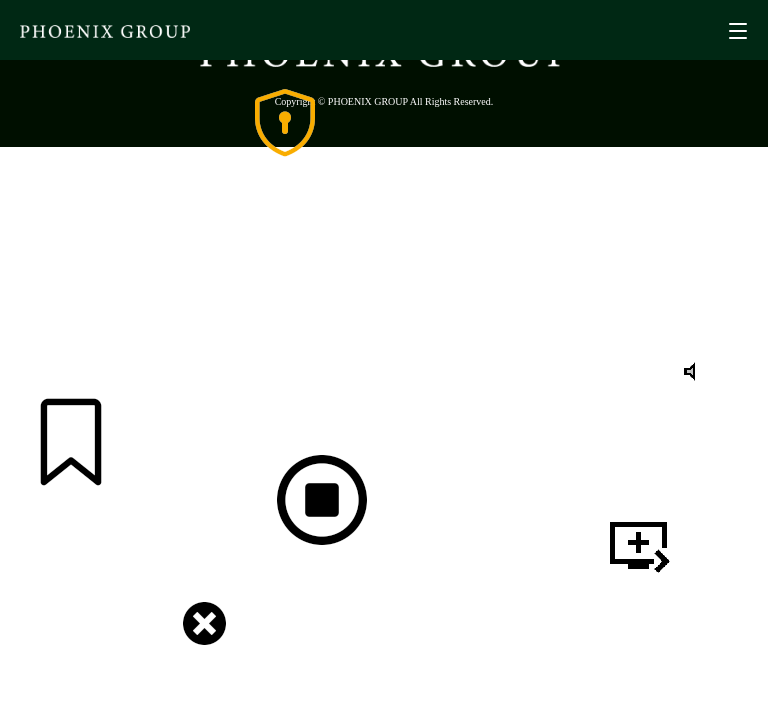  What do you see at coordinates (204, 623) in the screenshot?
I see `close or dismiss a dialog` at bounding box center [204, 623].